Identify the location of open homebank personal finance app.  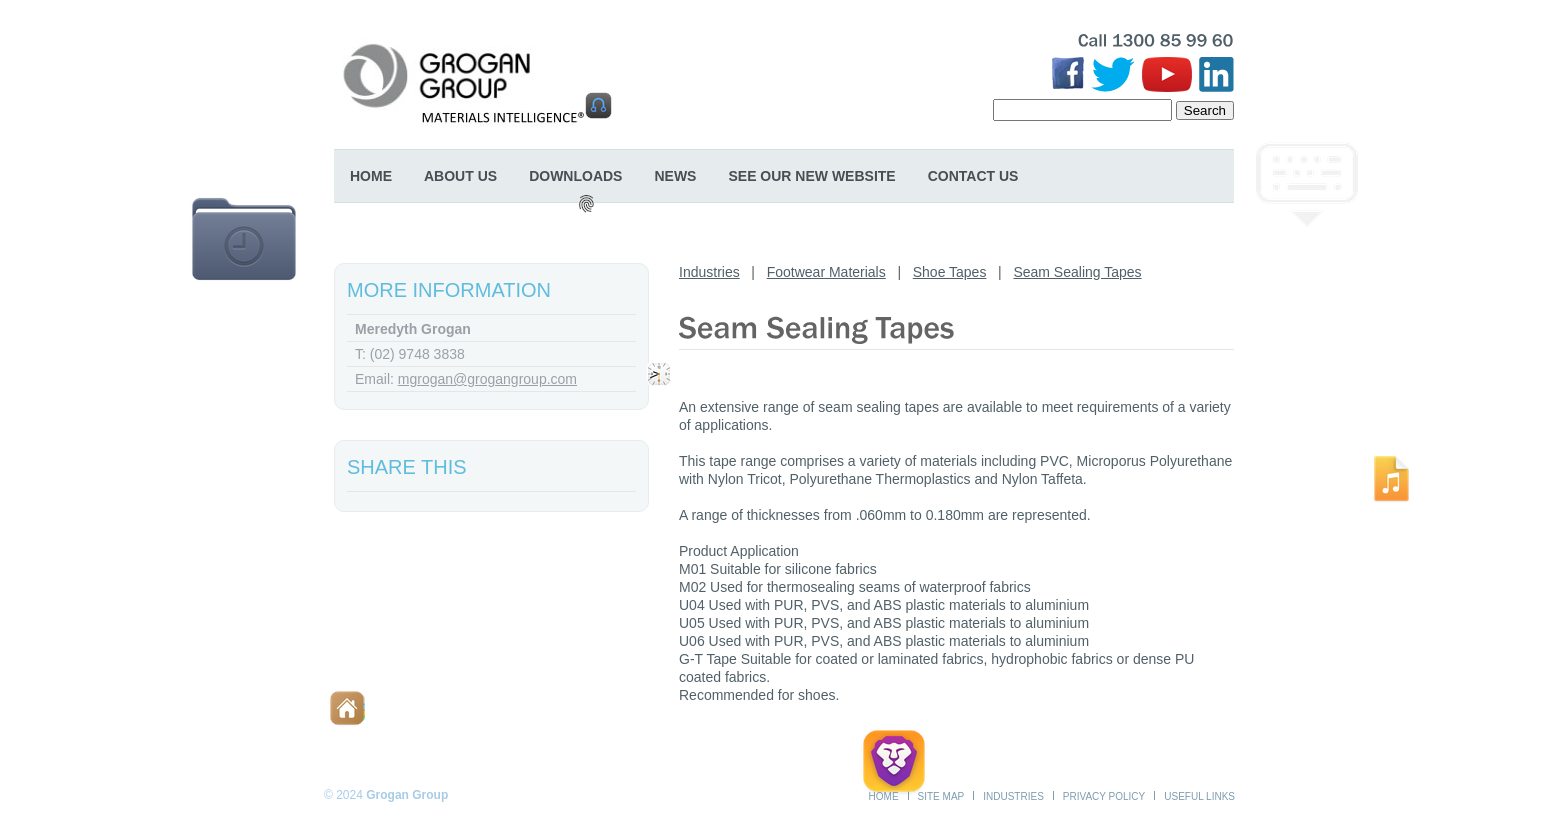
(347, 708).